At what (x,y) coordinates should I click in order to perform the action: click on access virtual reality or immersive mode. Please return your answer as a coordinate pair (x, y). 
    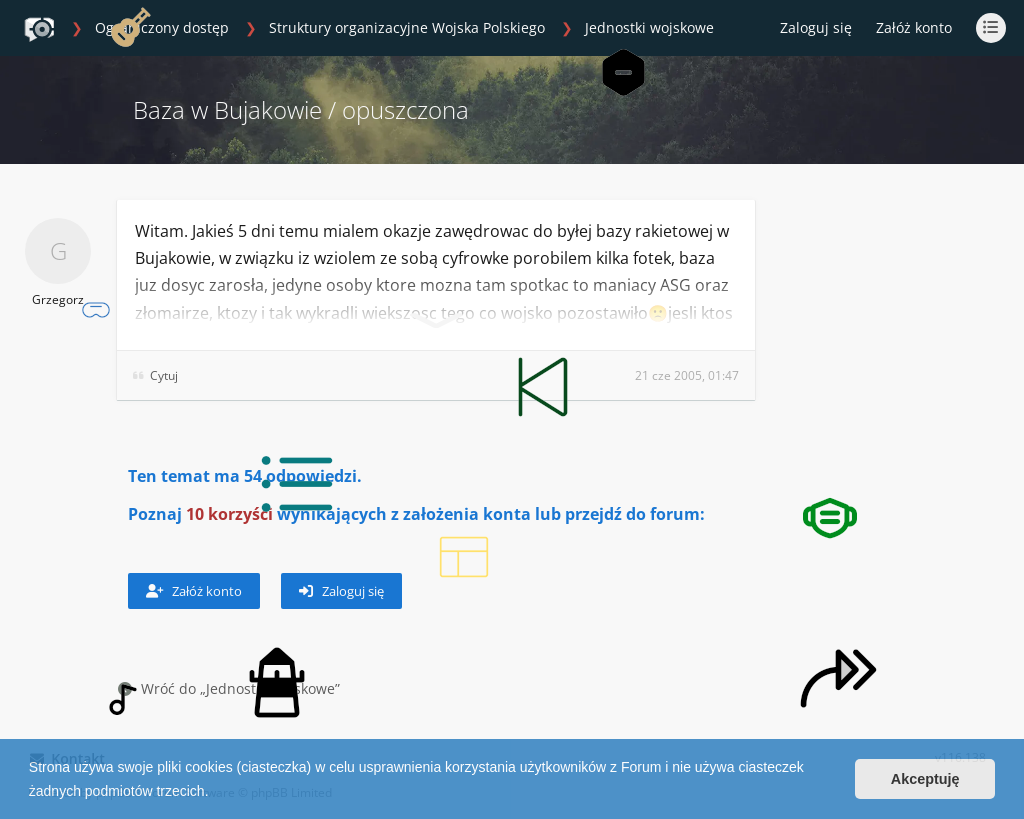
    Looking at the image, I should click on (96, 310).